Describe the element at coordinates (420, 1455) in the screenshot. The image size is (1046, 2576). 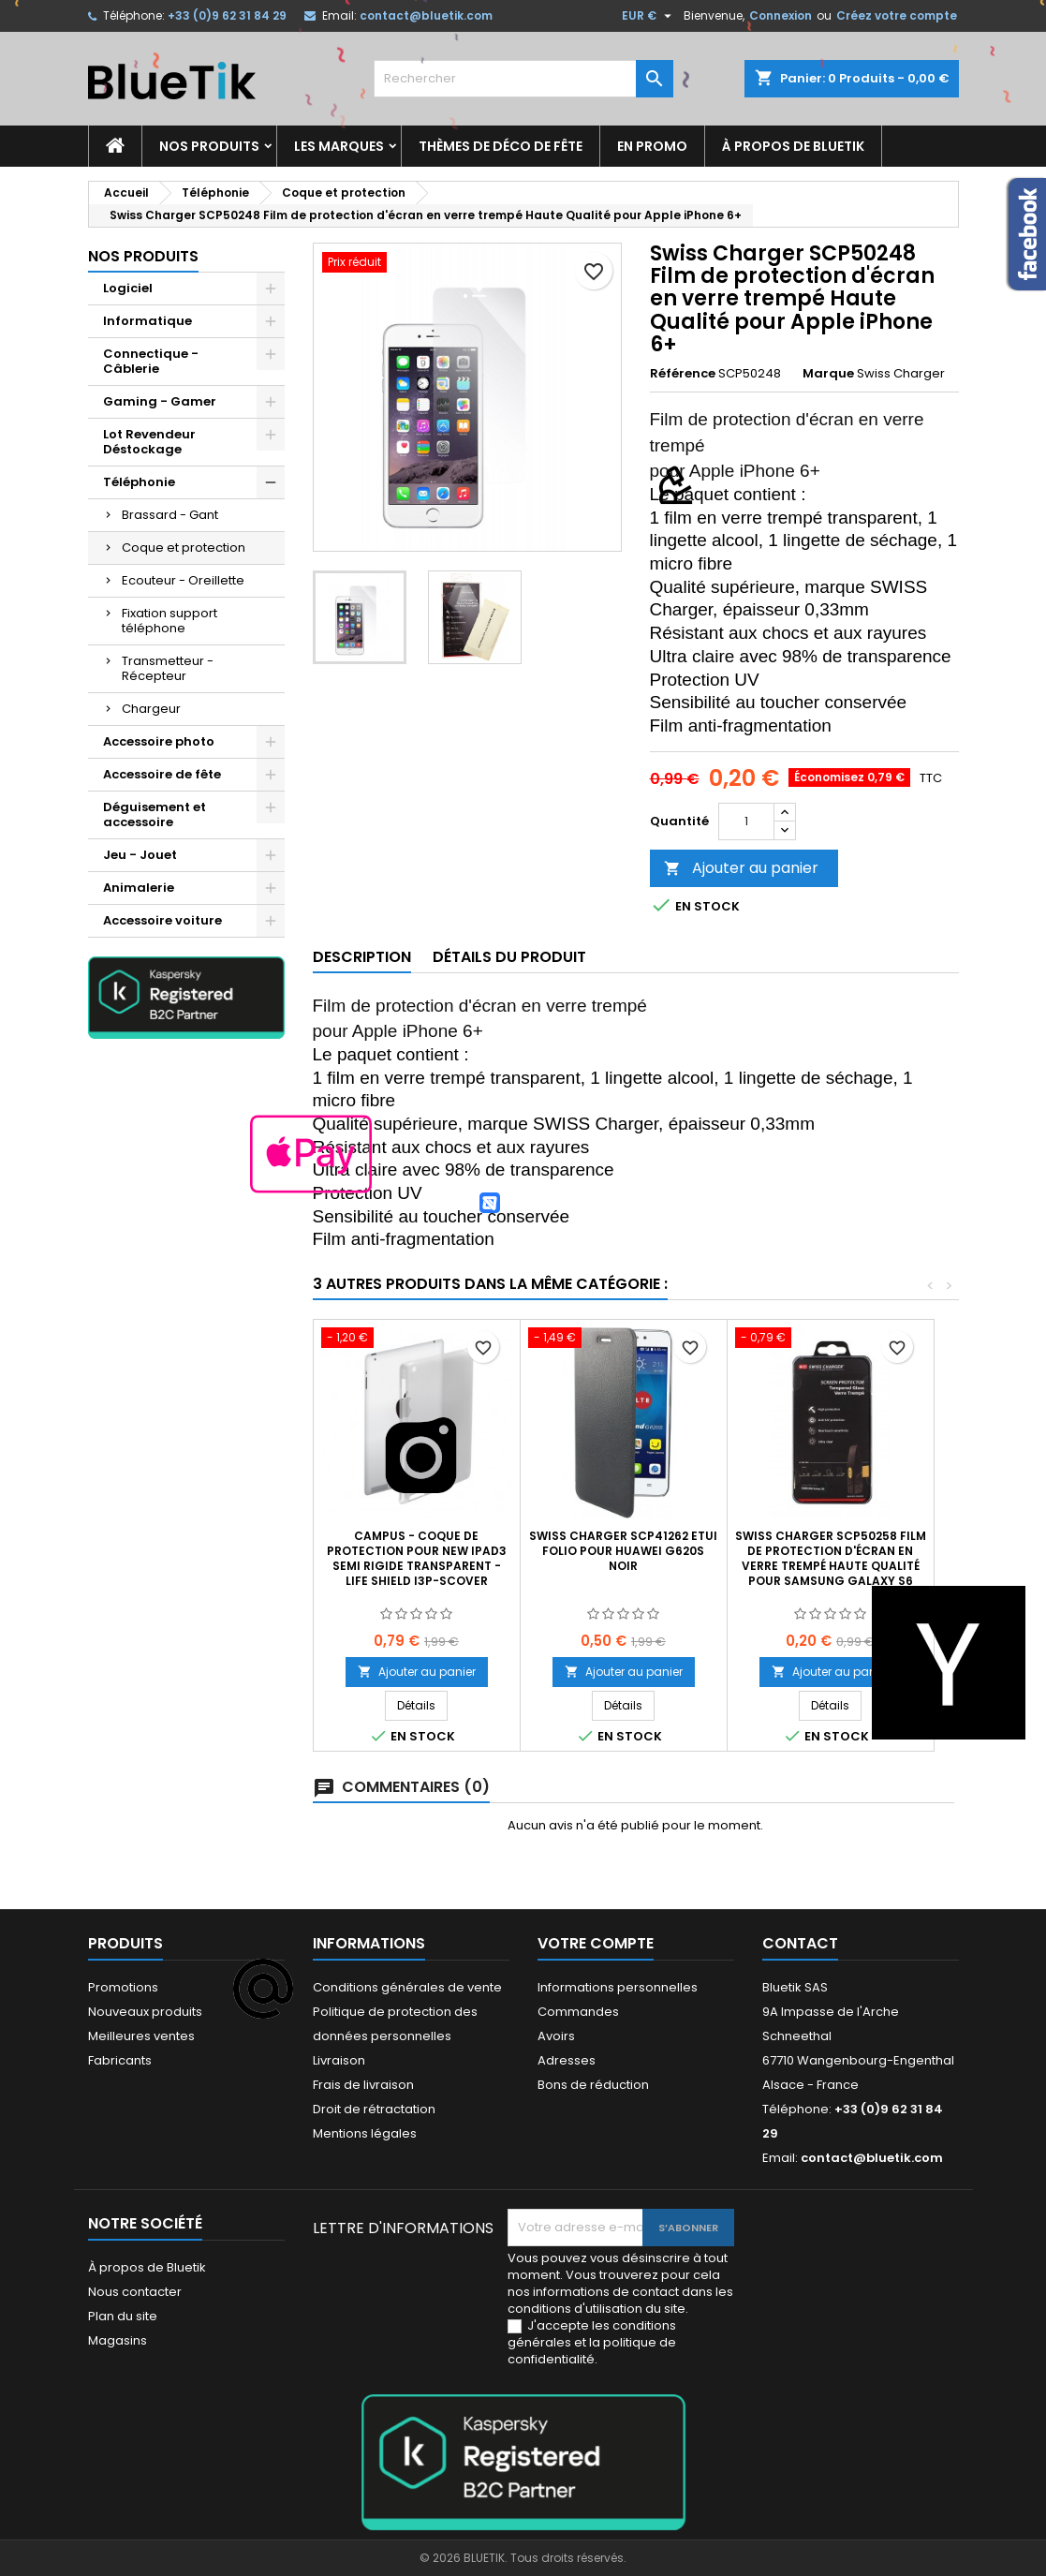
I see `open piwigo photo gallery app` at that location.